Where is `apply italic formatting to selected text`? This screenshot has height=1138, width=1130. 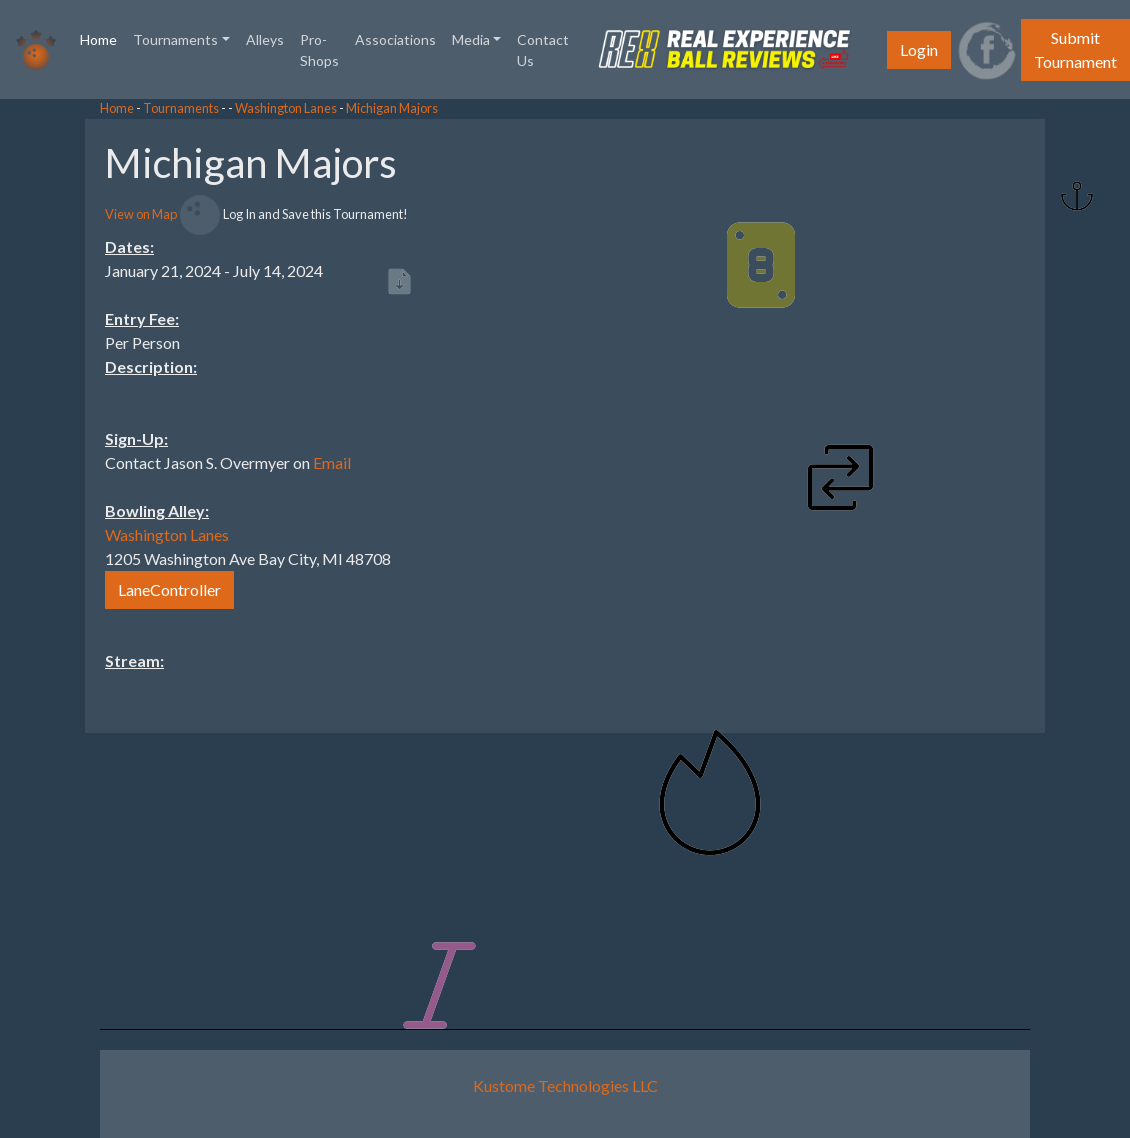
apply italic formatting to selected text is located at coordinates (439, 985).